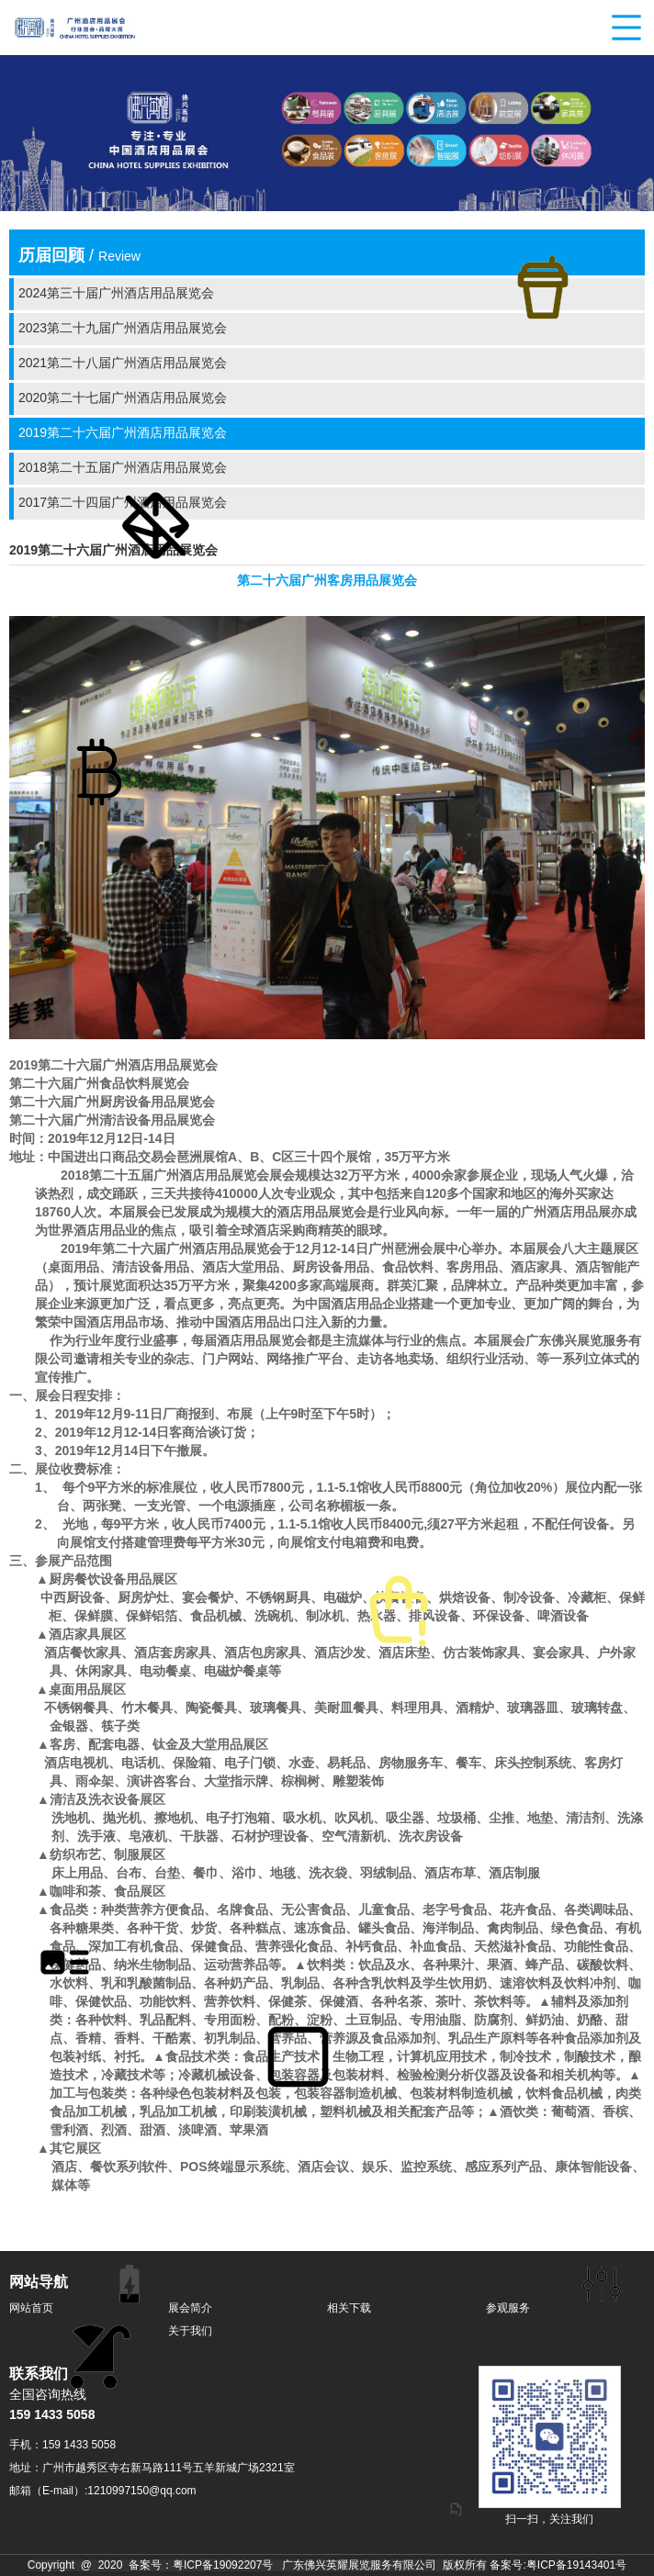 This screenshot has height=2576, width=654. Describe the element at coordinates (399, 1609) in the screenshot. I see `shopping bag requires attention or action` at that location.